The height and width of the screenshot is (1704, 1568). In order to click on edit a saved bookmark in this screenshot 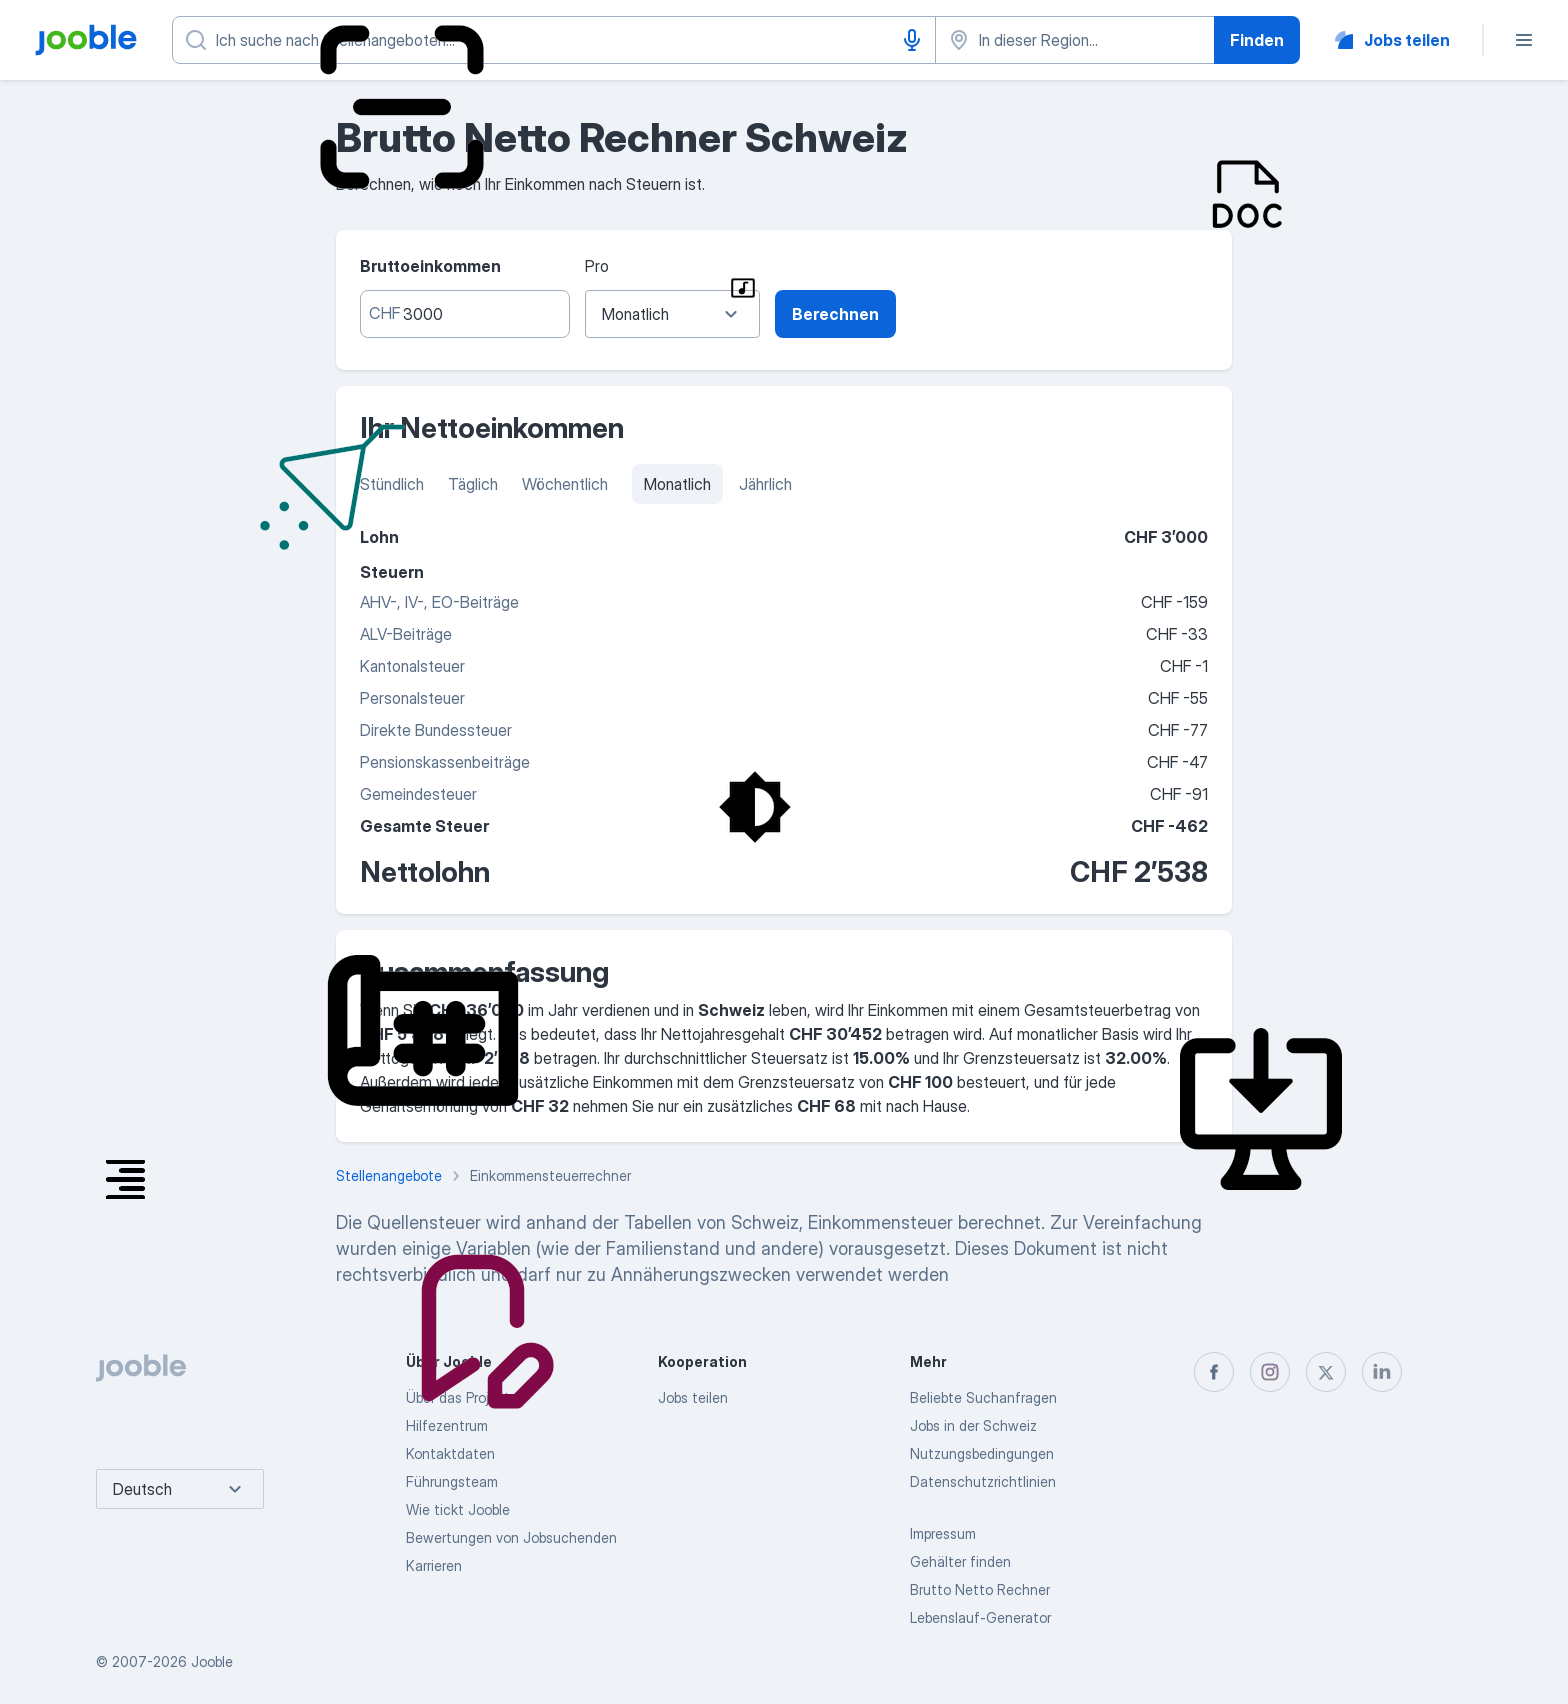, I will do `click(473, 1328)`.